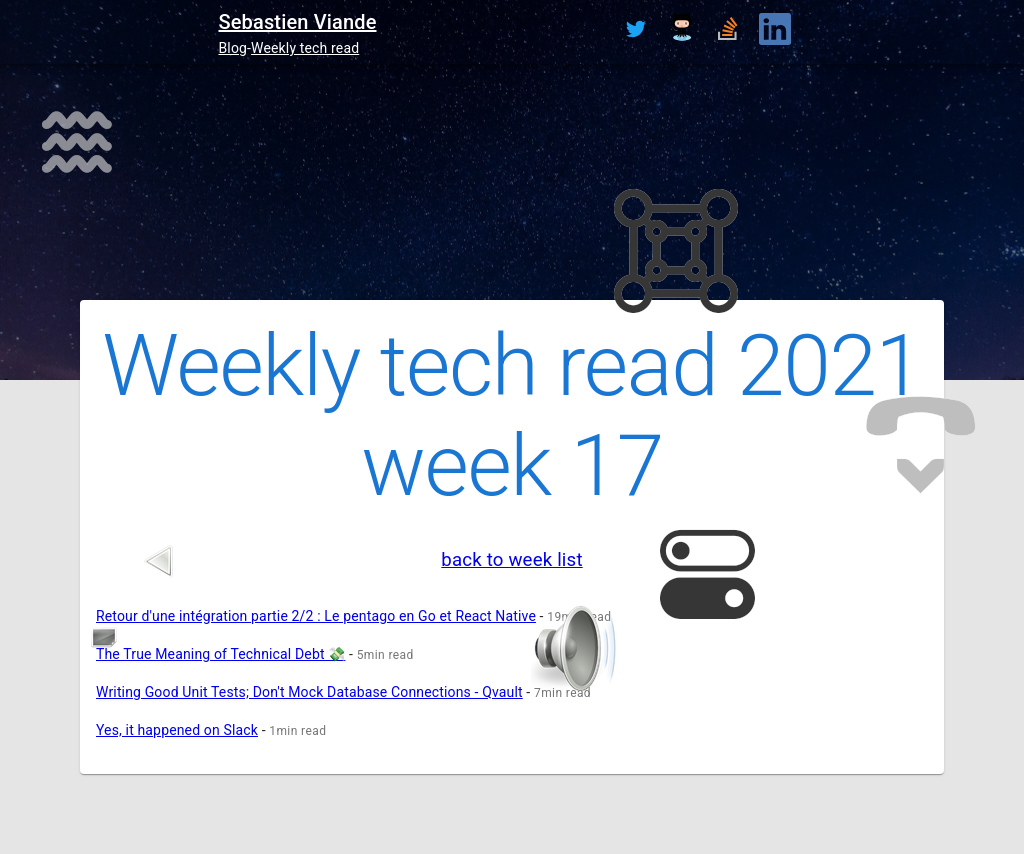 This screenshot has height=854, width=1024. What do you see at coordinates (920, 435) in the screenshot?
I see `end or hang up a call` at bounding box center [920, 435].